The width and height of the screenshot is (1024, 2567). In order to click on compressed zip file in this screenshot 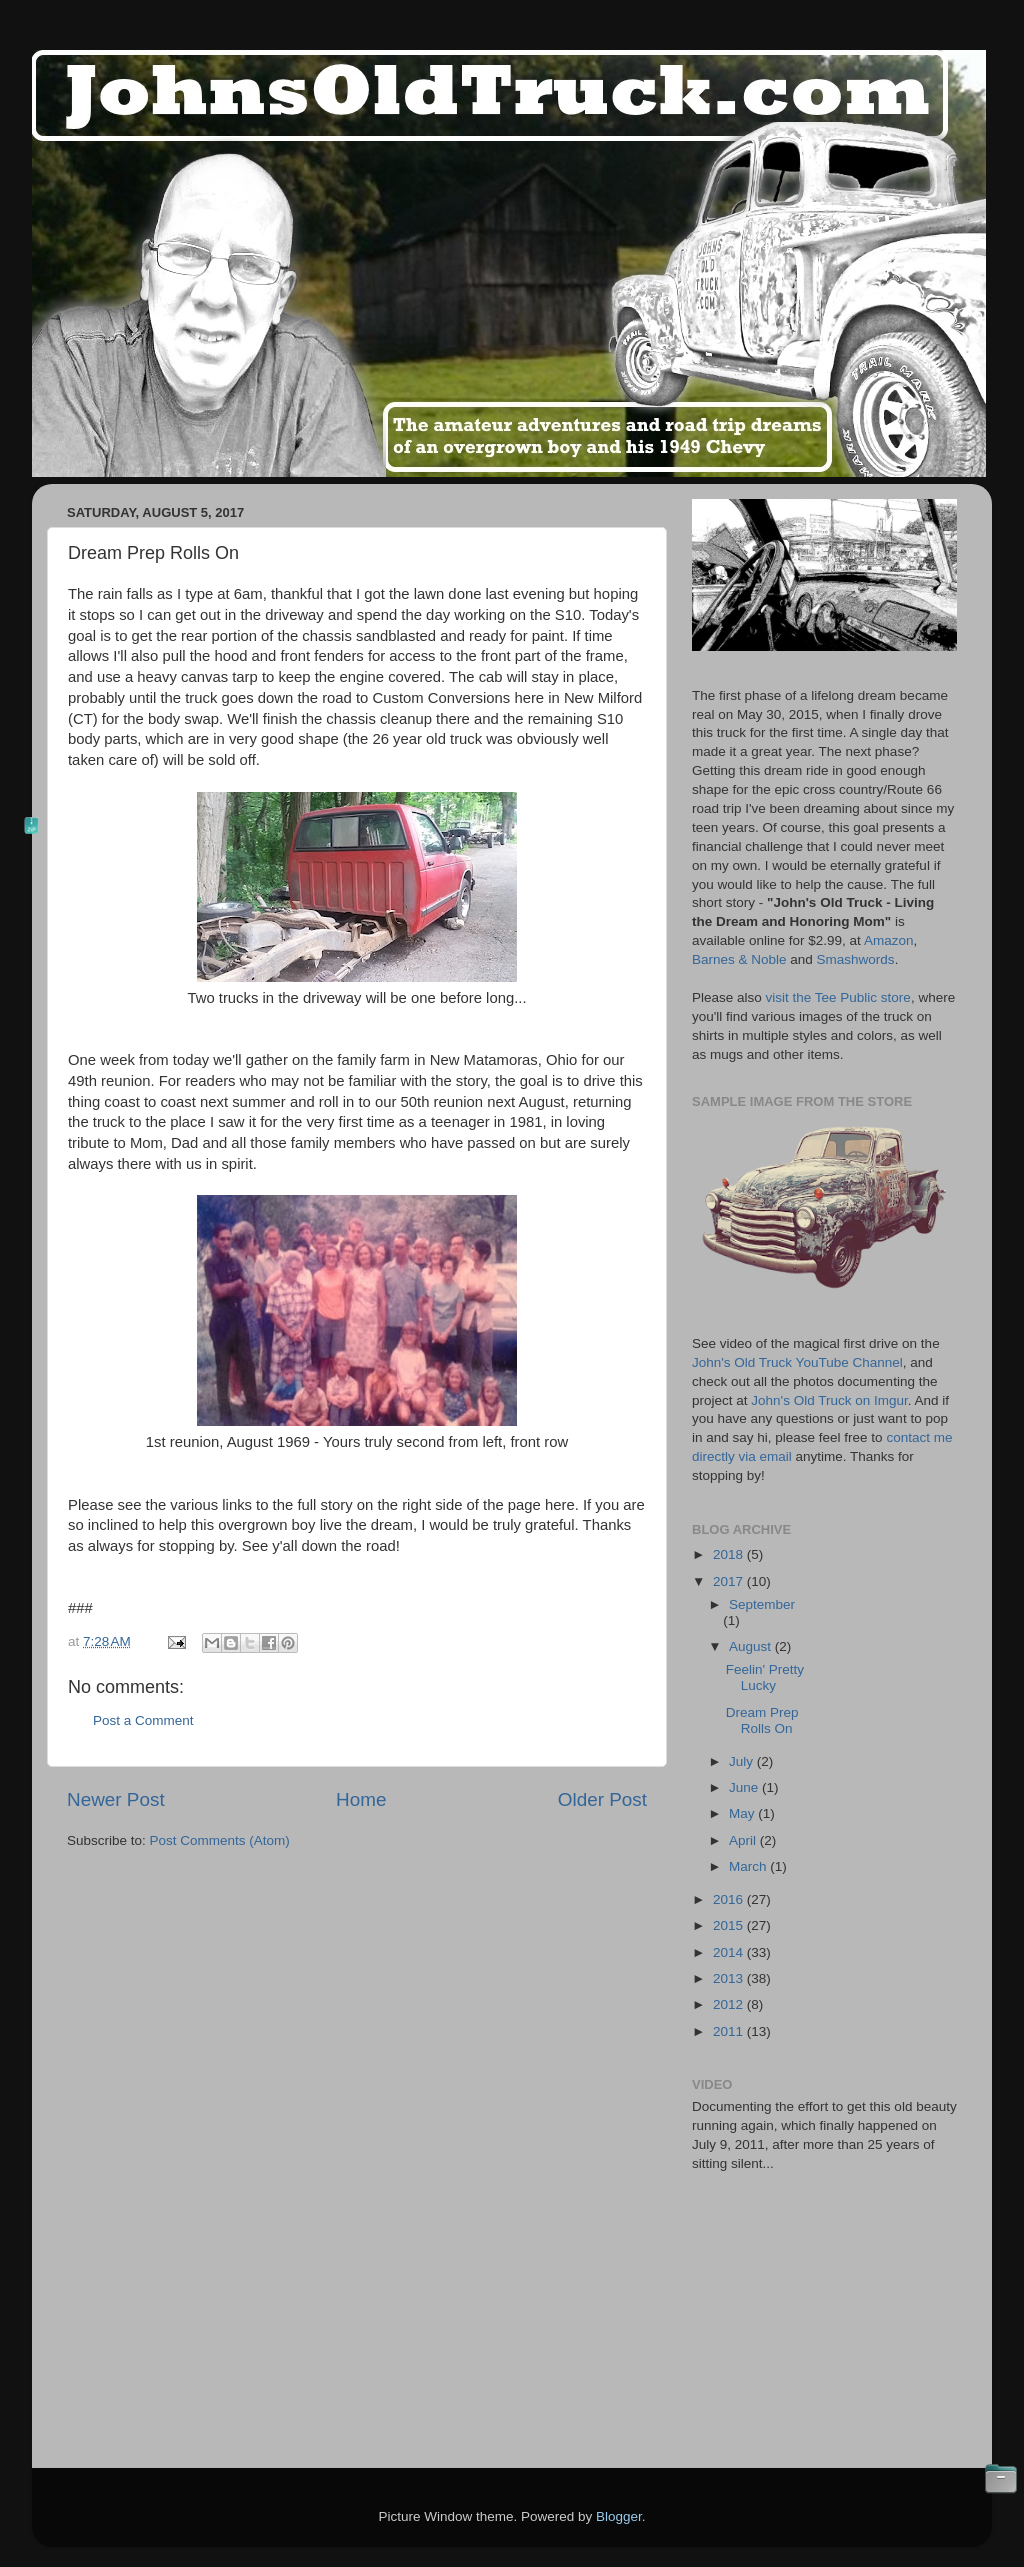, I will do `click(31, 825)`.